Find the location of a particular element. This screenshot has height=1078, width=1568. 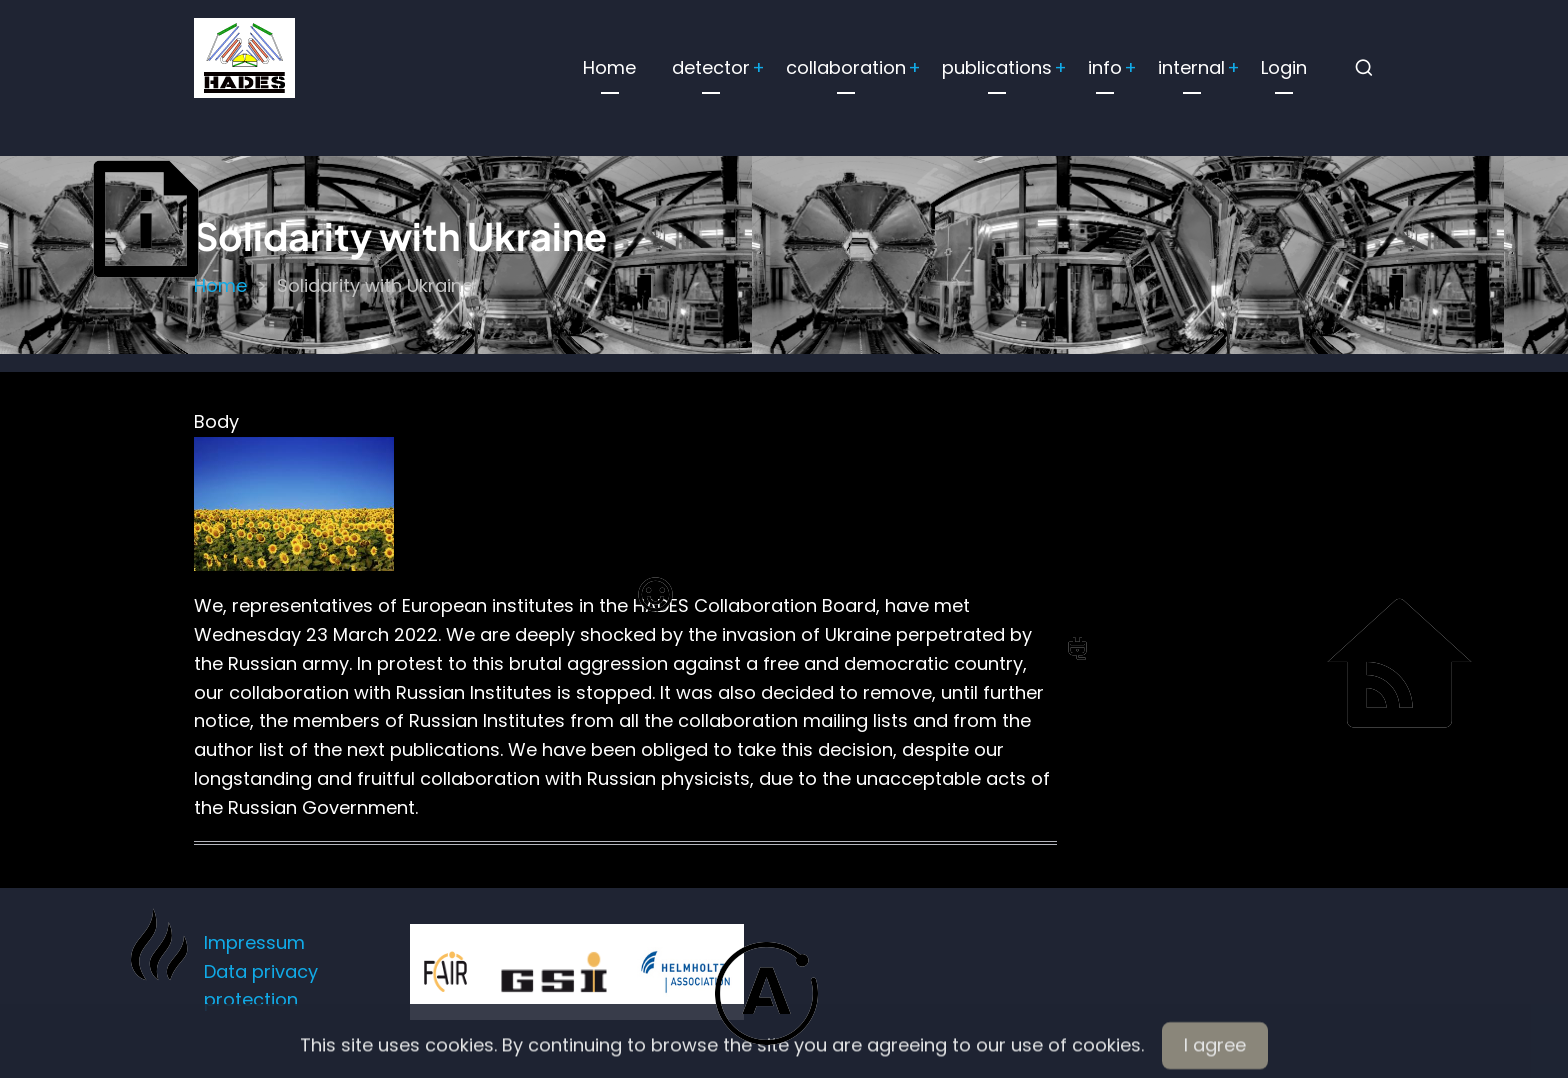

indicates hot or trending content is located at coordinates (160, 946).